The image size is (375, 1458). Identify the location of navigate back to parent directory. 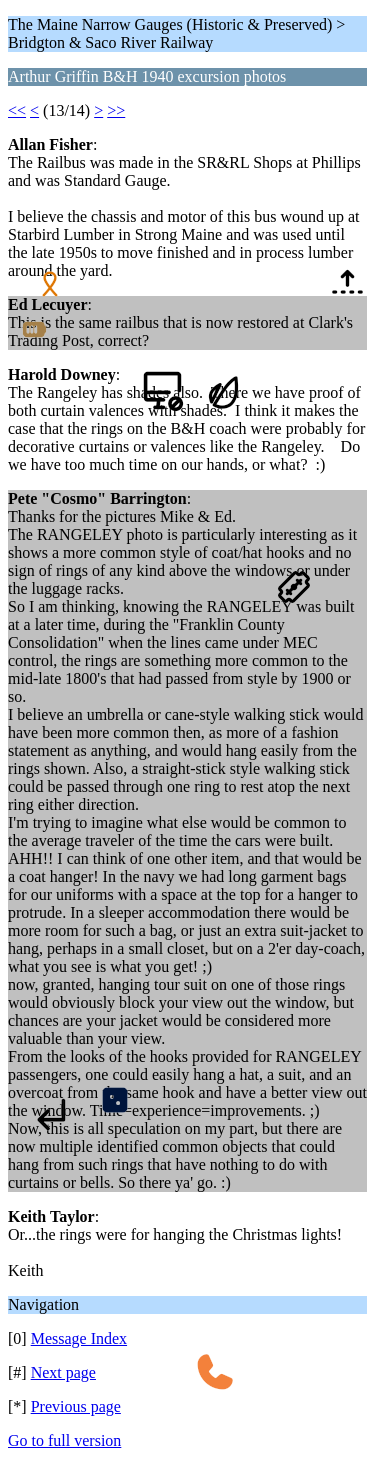
(50, 1114).